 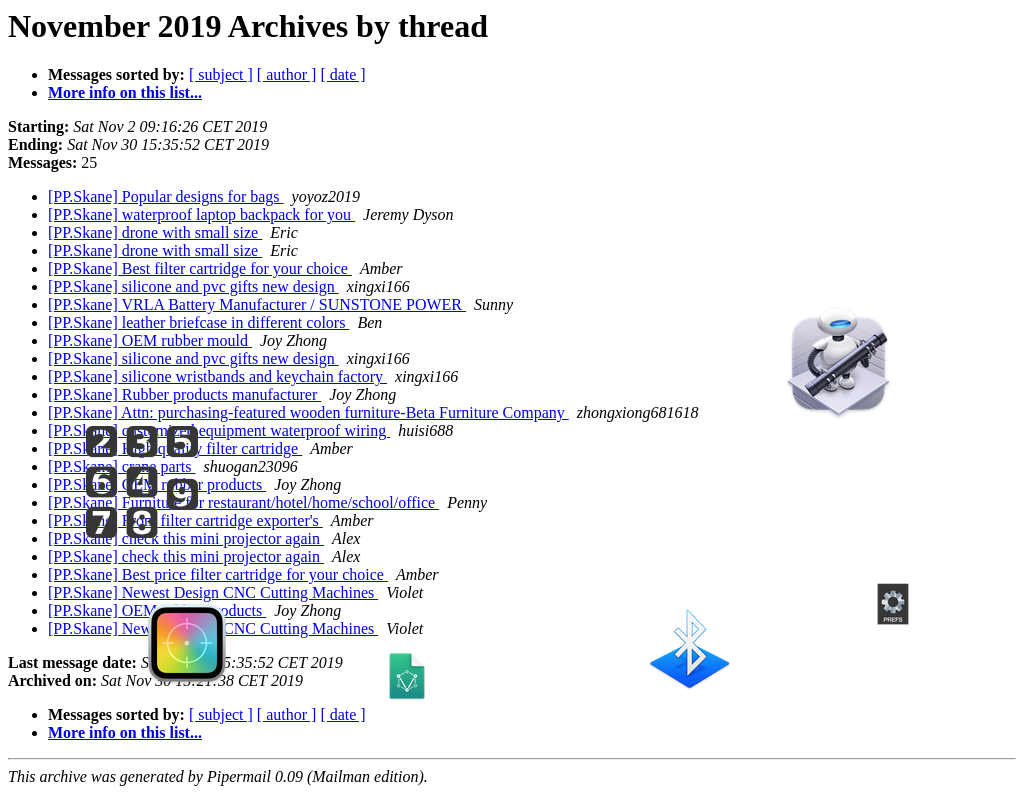 What do you see at coordinates (187, 643) in the screenshot?
I see `calibrate display color and settings` at bounding box center [187, 643].